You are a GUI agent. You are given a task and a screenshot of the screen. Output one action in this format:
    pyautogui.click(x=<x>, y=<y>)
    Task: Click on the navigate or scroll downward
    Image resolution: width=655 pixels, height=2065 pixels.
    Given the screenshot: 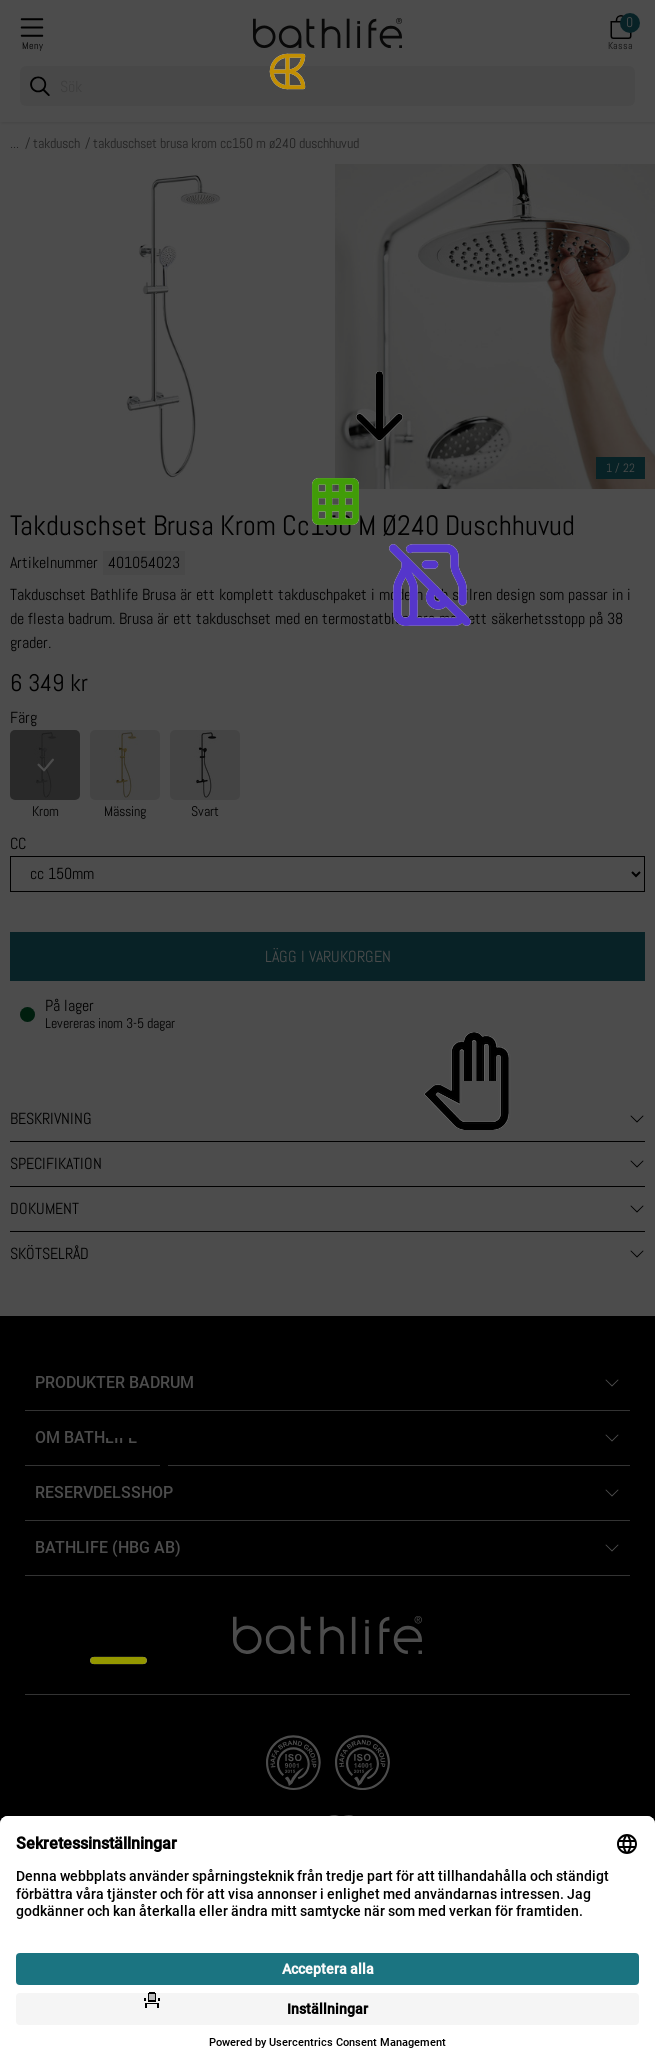 What is the action you would take?
    pyautogui.click(x=379, y=406)
    